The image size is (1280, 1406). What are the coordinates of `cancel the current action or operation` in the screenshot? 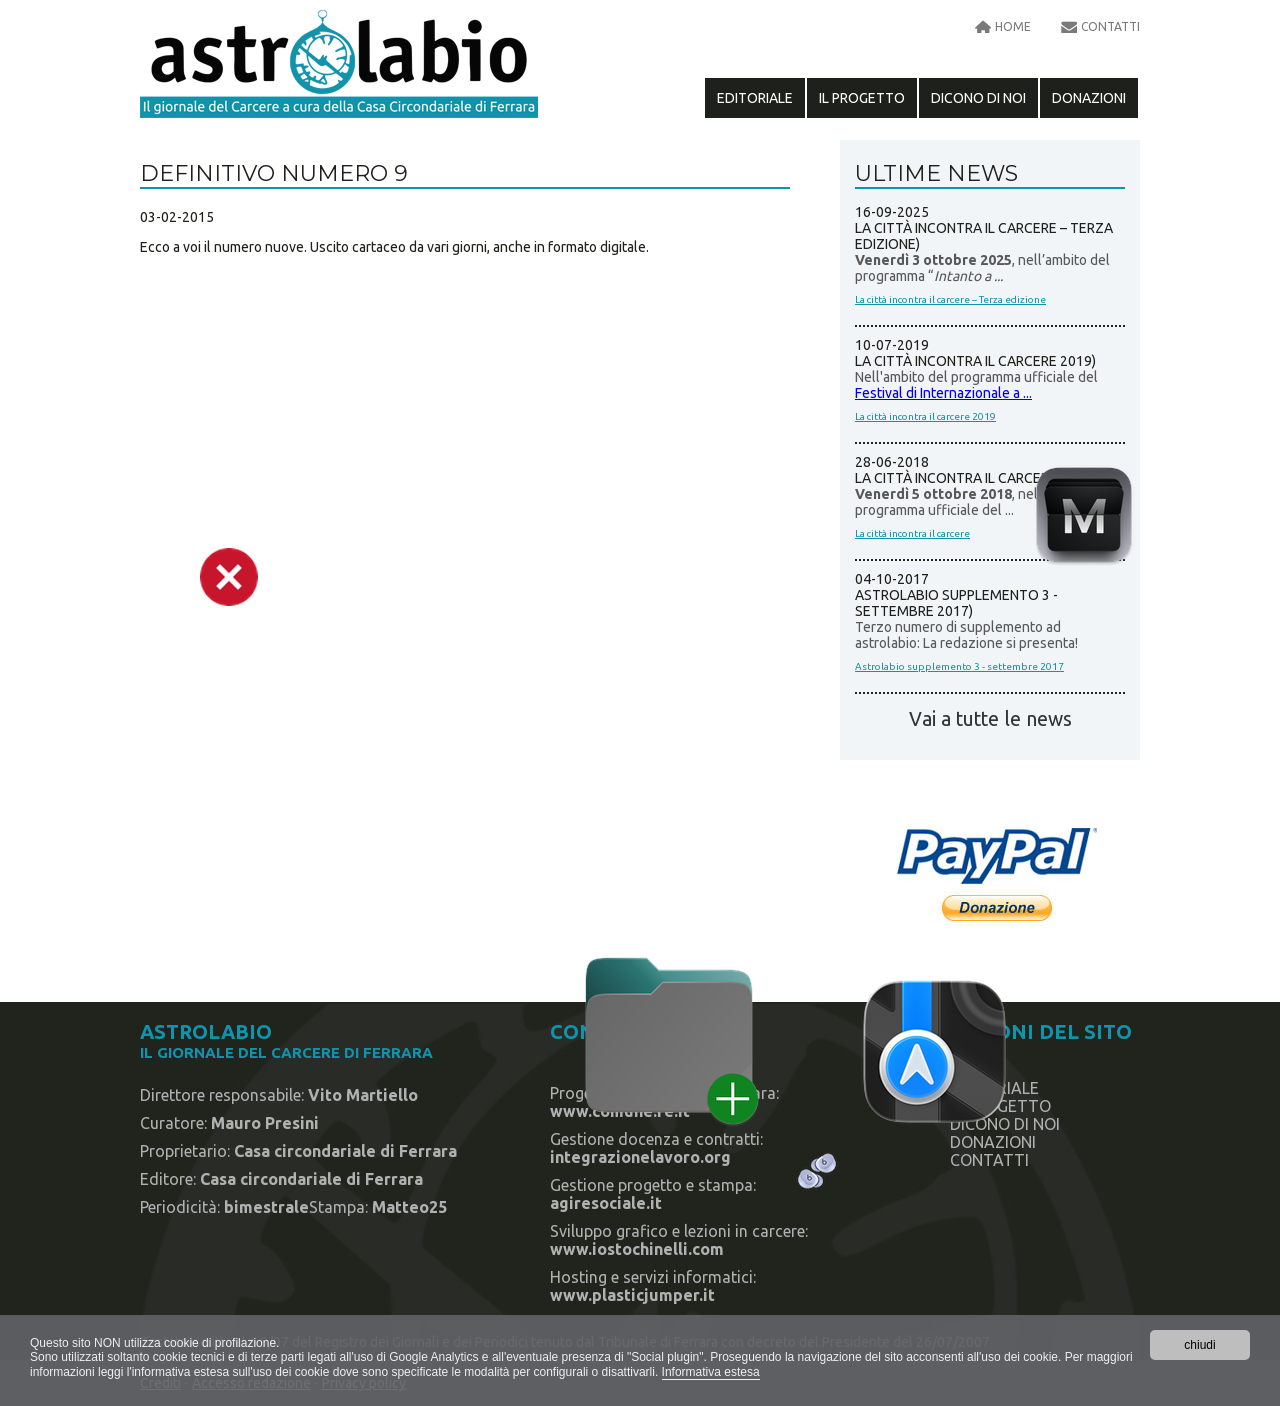 It's located at (229, 577).